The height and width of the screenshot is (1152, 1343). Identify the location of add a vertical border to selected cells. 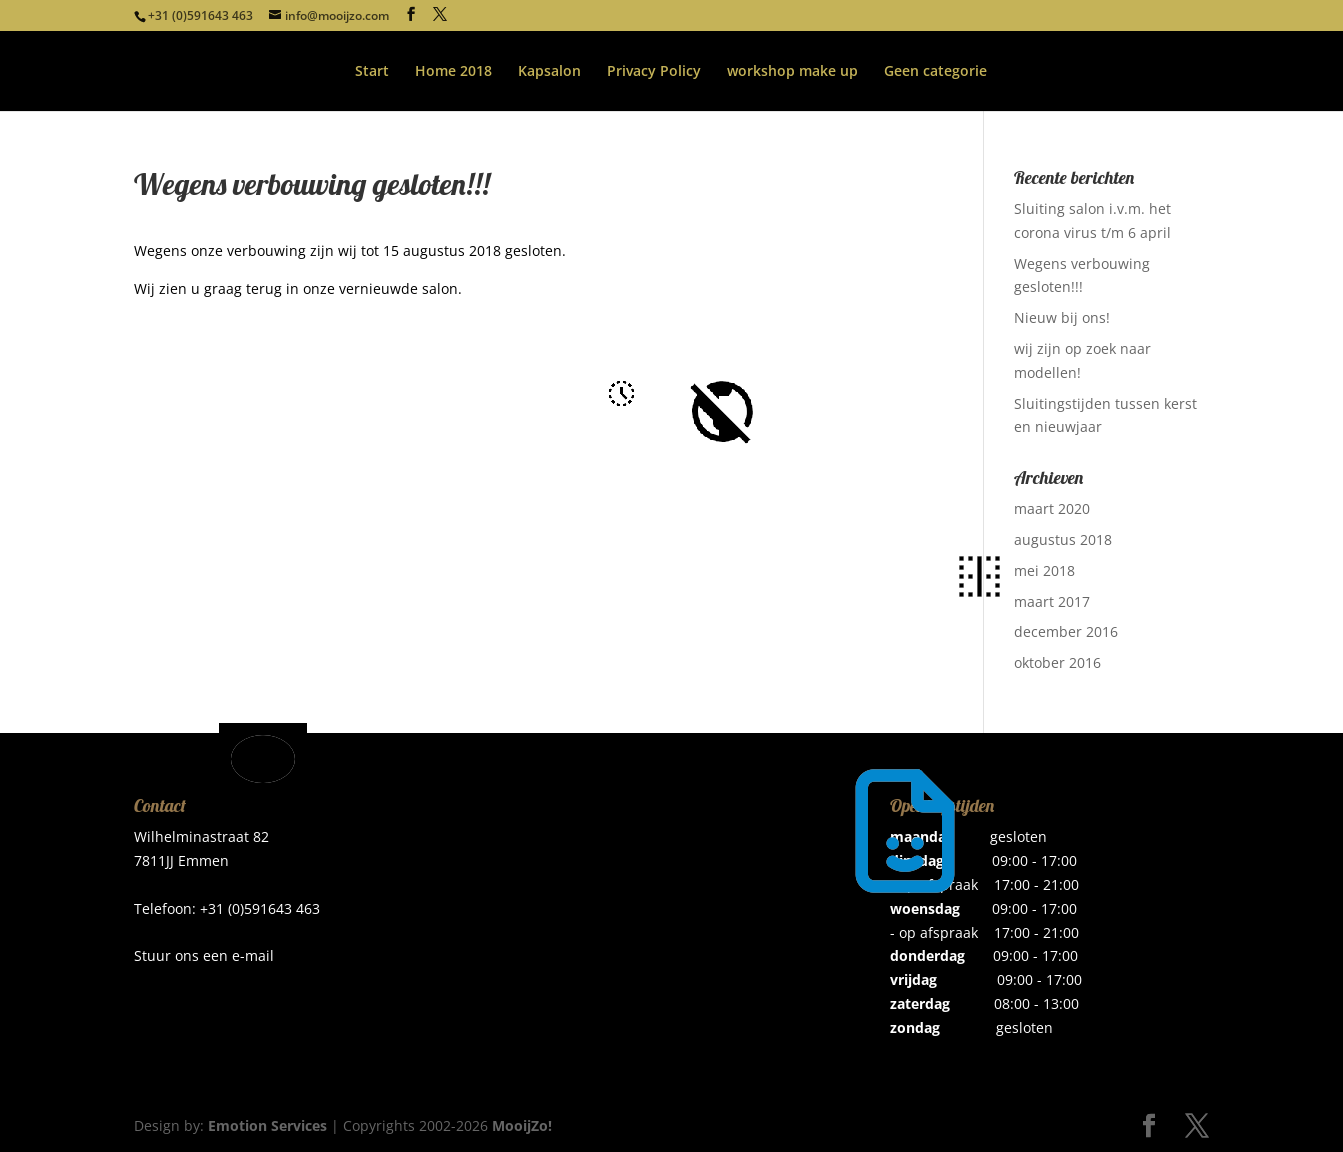
(979, 576).